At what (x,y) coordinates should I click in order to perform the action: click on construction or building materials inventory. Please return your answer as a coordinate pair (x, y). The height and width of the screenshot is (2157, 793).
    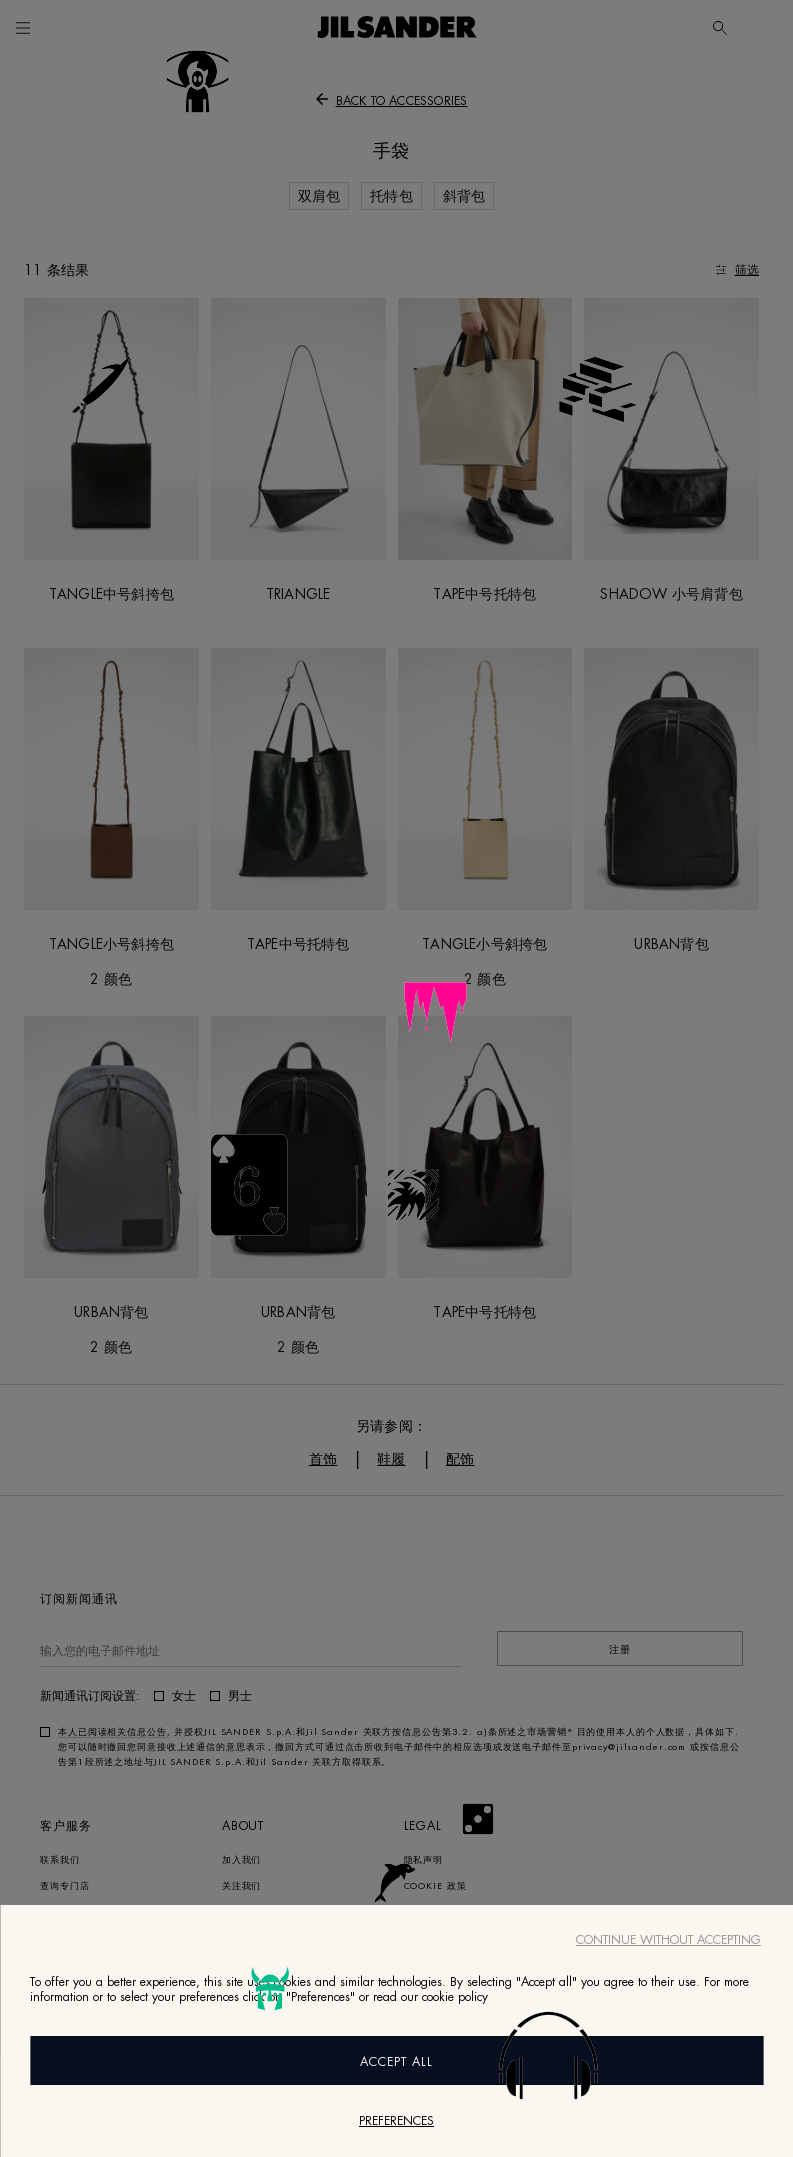
    Looking at the image, I should click on (599, 388).